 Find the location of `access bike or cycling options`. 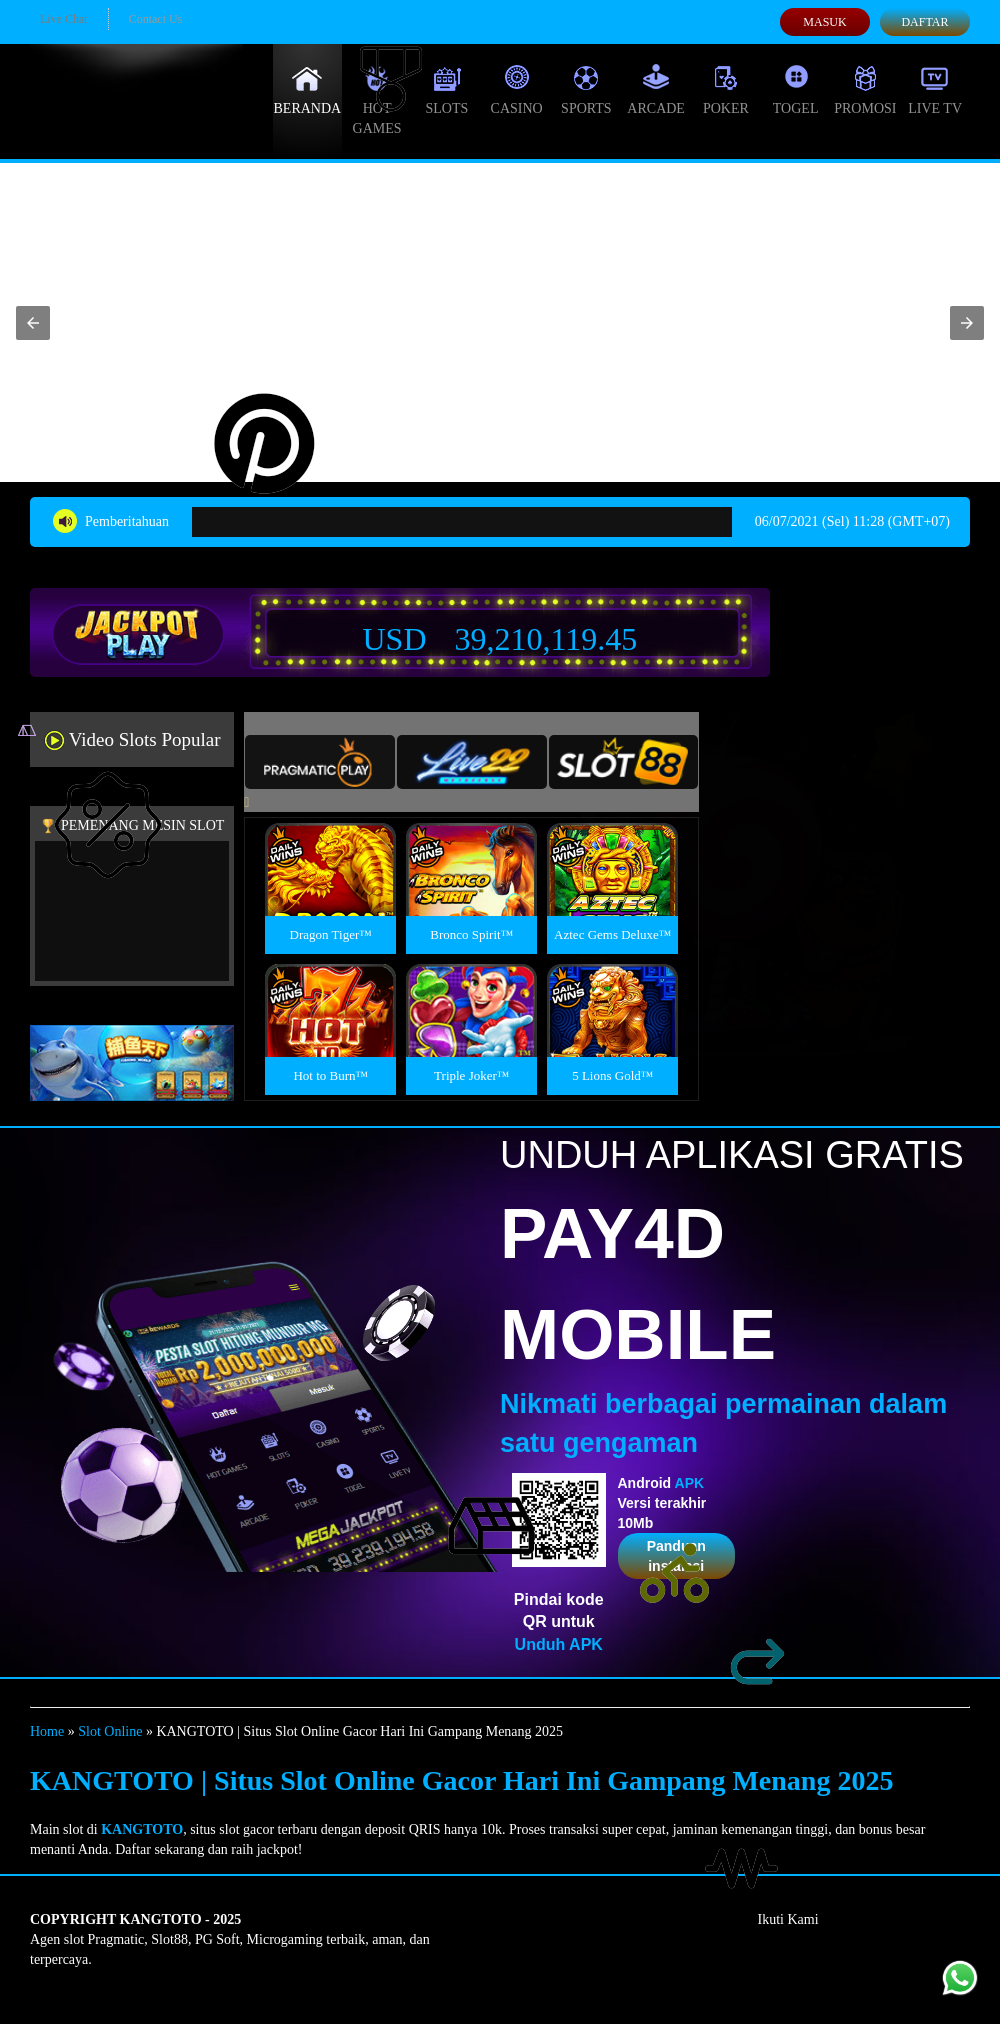

access bike or cycling options is located at coordinates (674, 1571).